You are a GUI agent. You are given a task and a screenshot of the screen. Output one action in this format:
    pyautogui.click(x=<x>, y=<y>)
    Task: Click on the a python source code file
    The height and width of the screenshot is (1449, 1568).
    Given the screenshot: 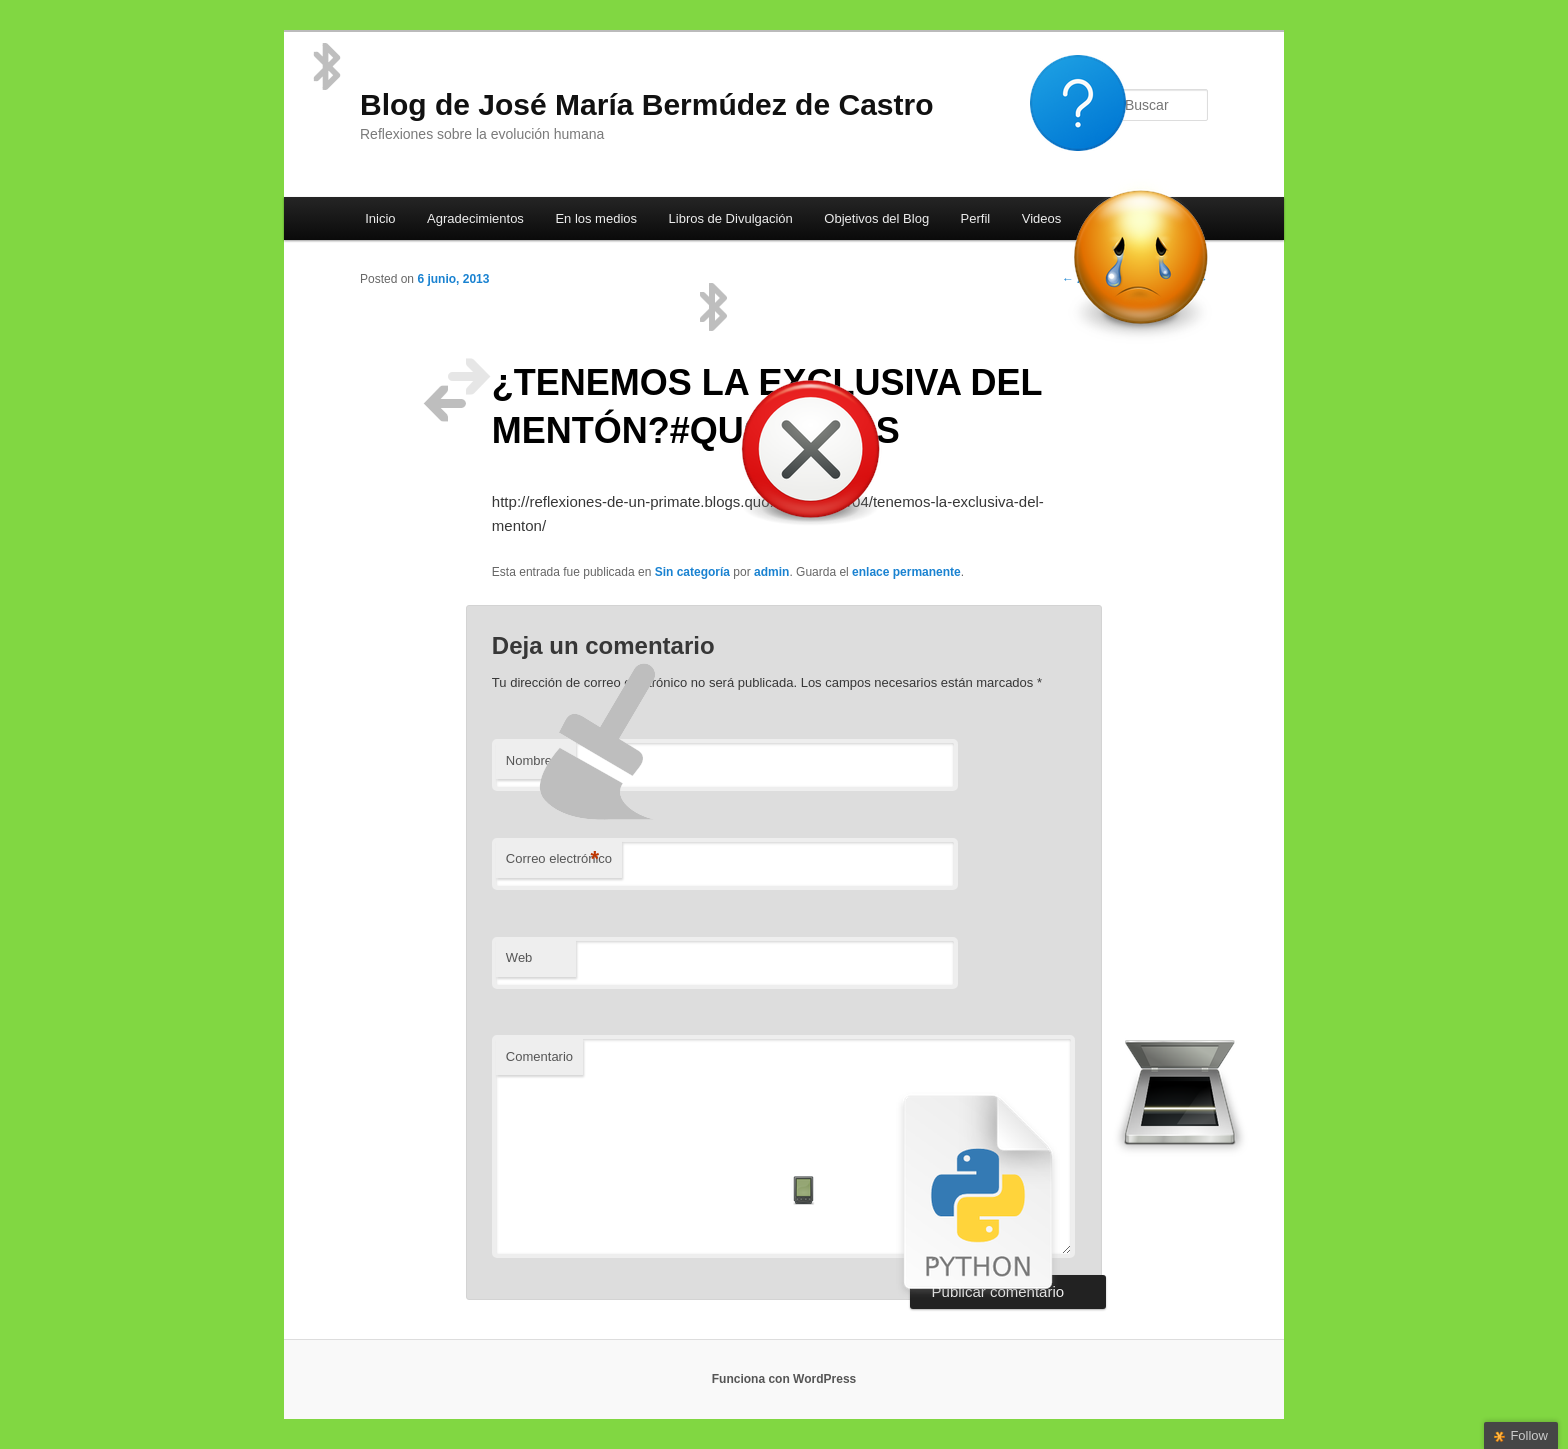 What is the action you would take?
    pyautogui.click(x=978, y=1196)
    